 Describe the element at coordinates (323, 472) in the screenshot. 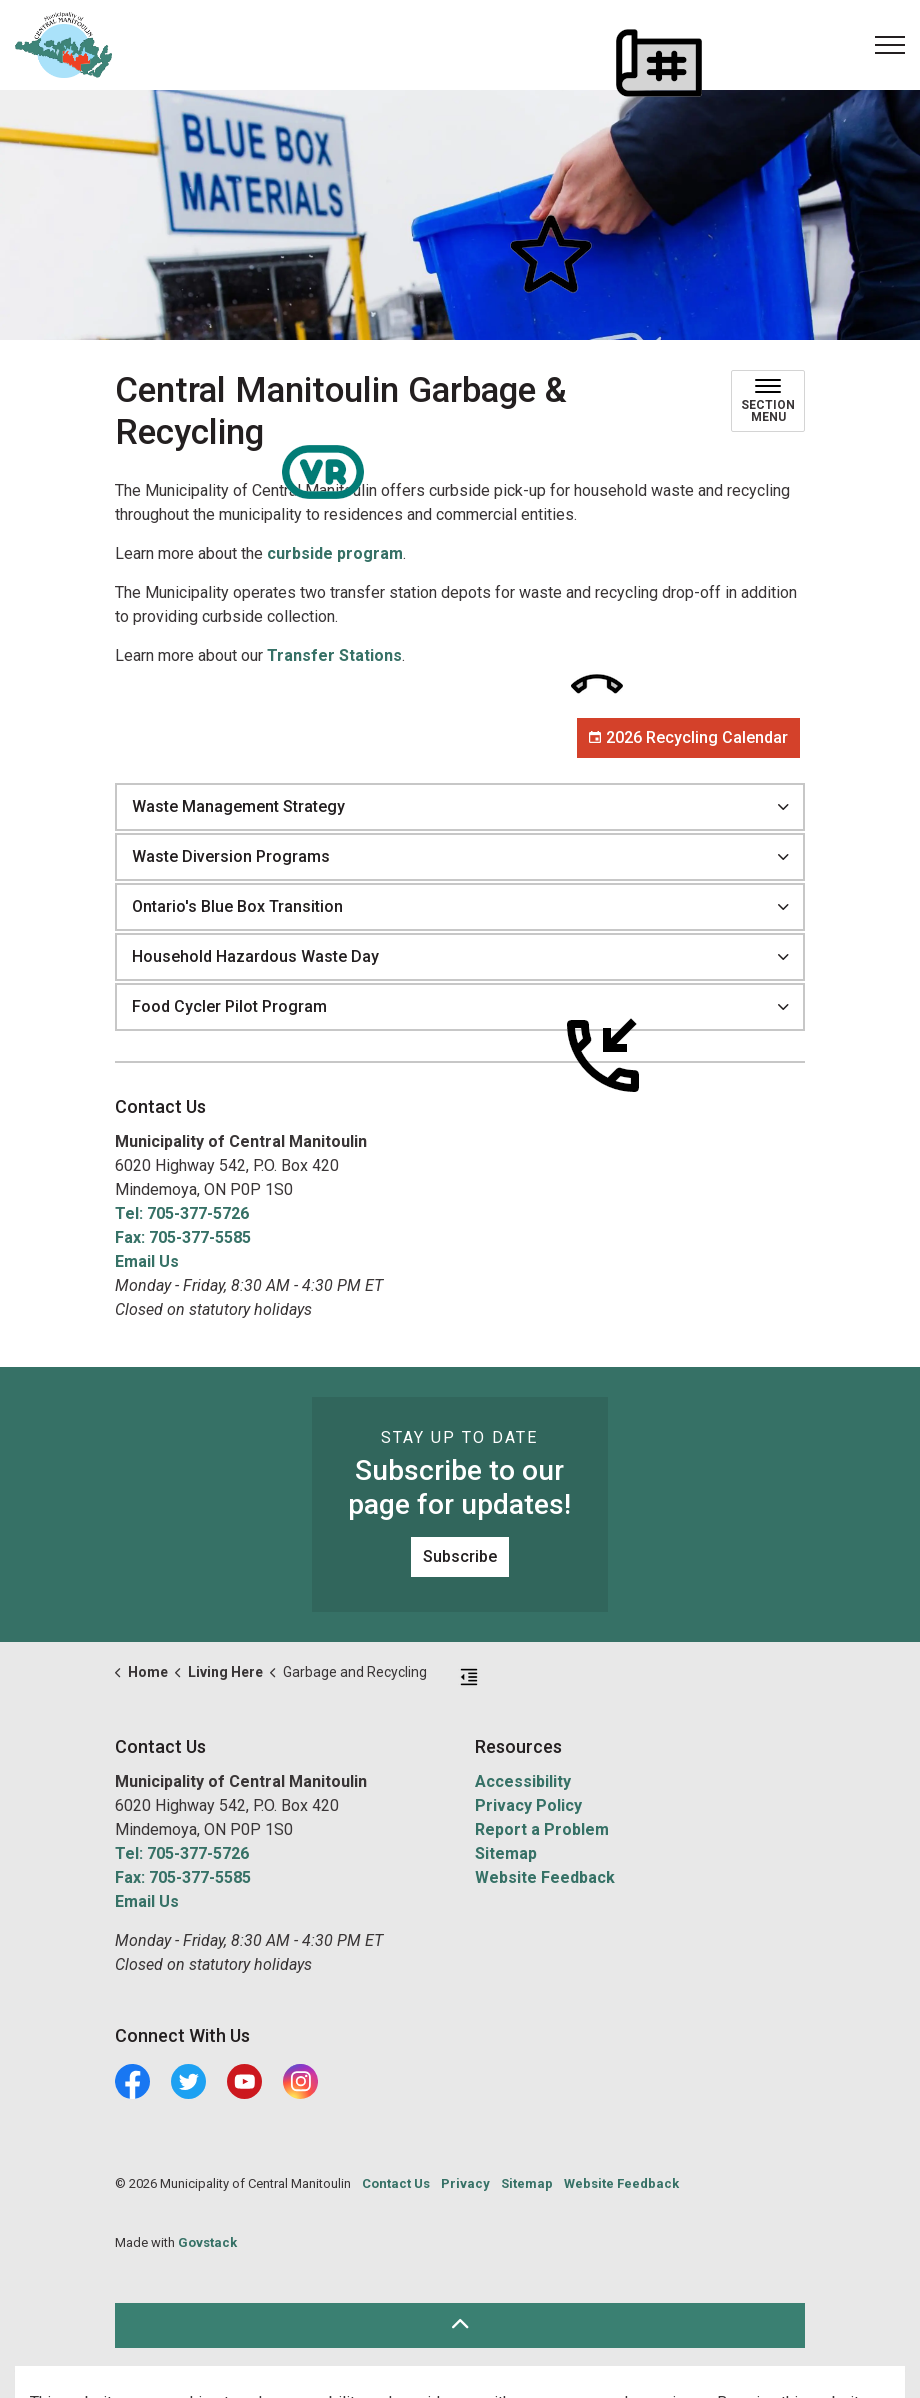

I see `access virtual reality mode or settings` at that location.